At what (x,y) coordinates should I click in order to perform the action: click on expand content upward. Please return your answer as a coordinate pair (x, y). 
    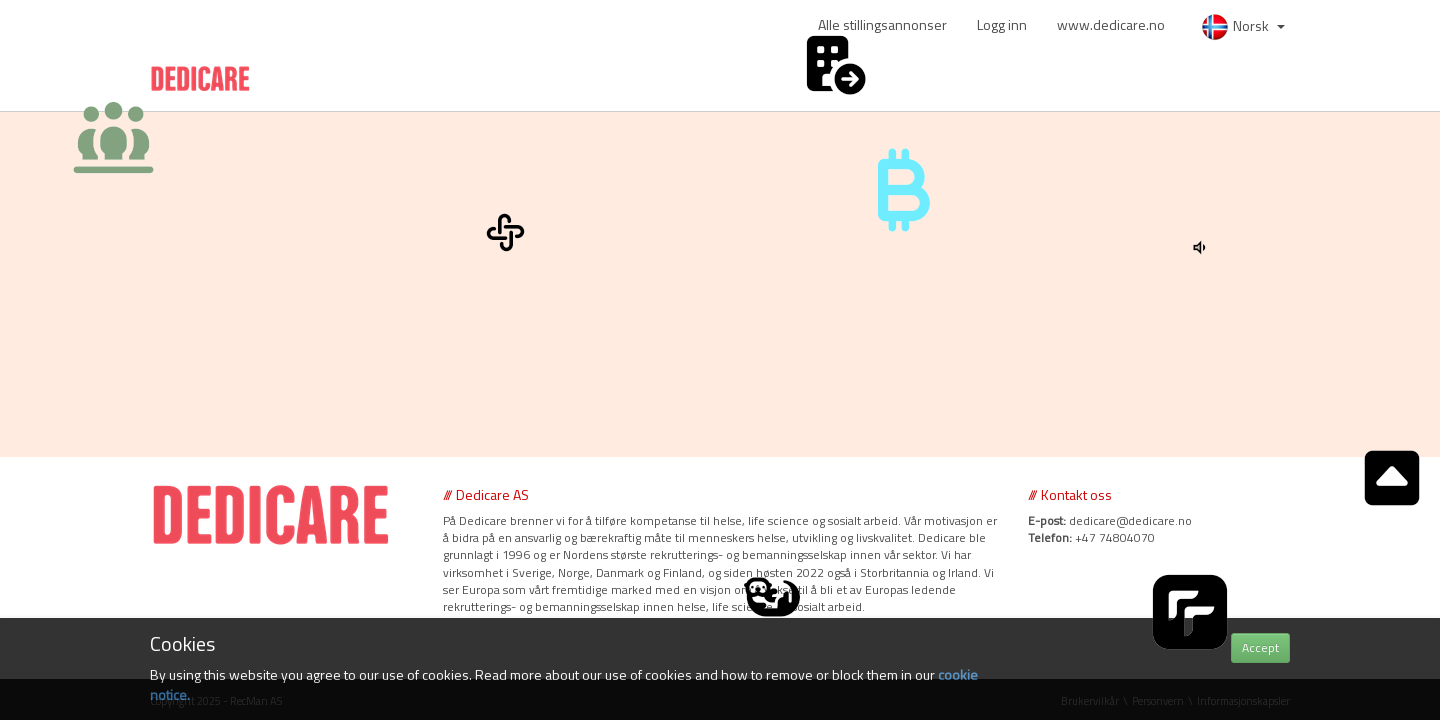
    Looking at the image, I should click on (1392, 478).